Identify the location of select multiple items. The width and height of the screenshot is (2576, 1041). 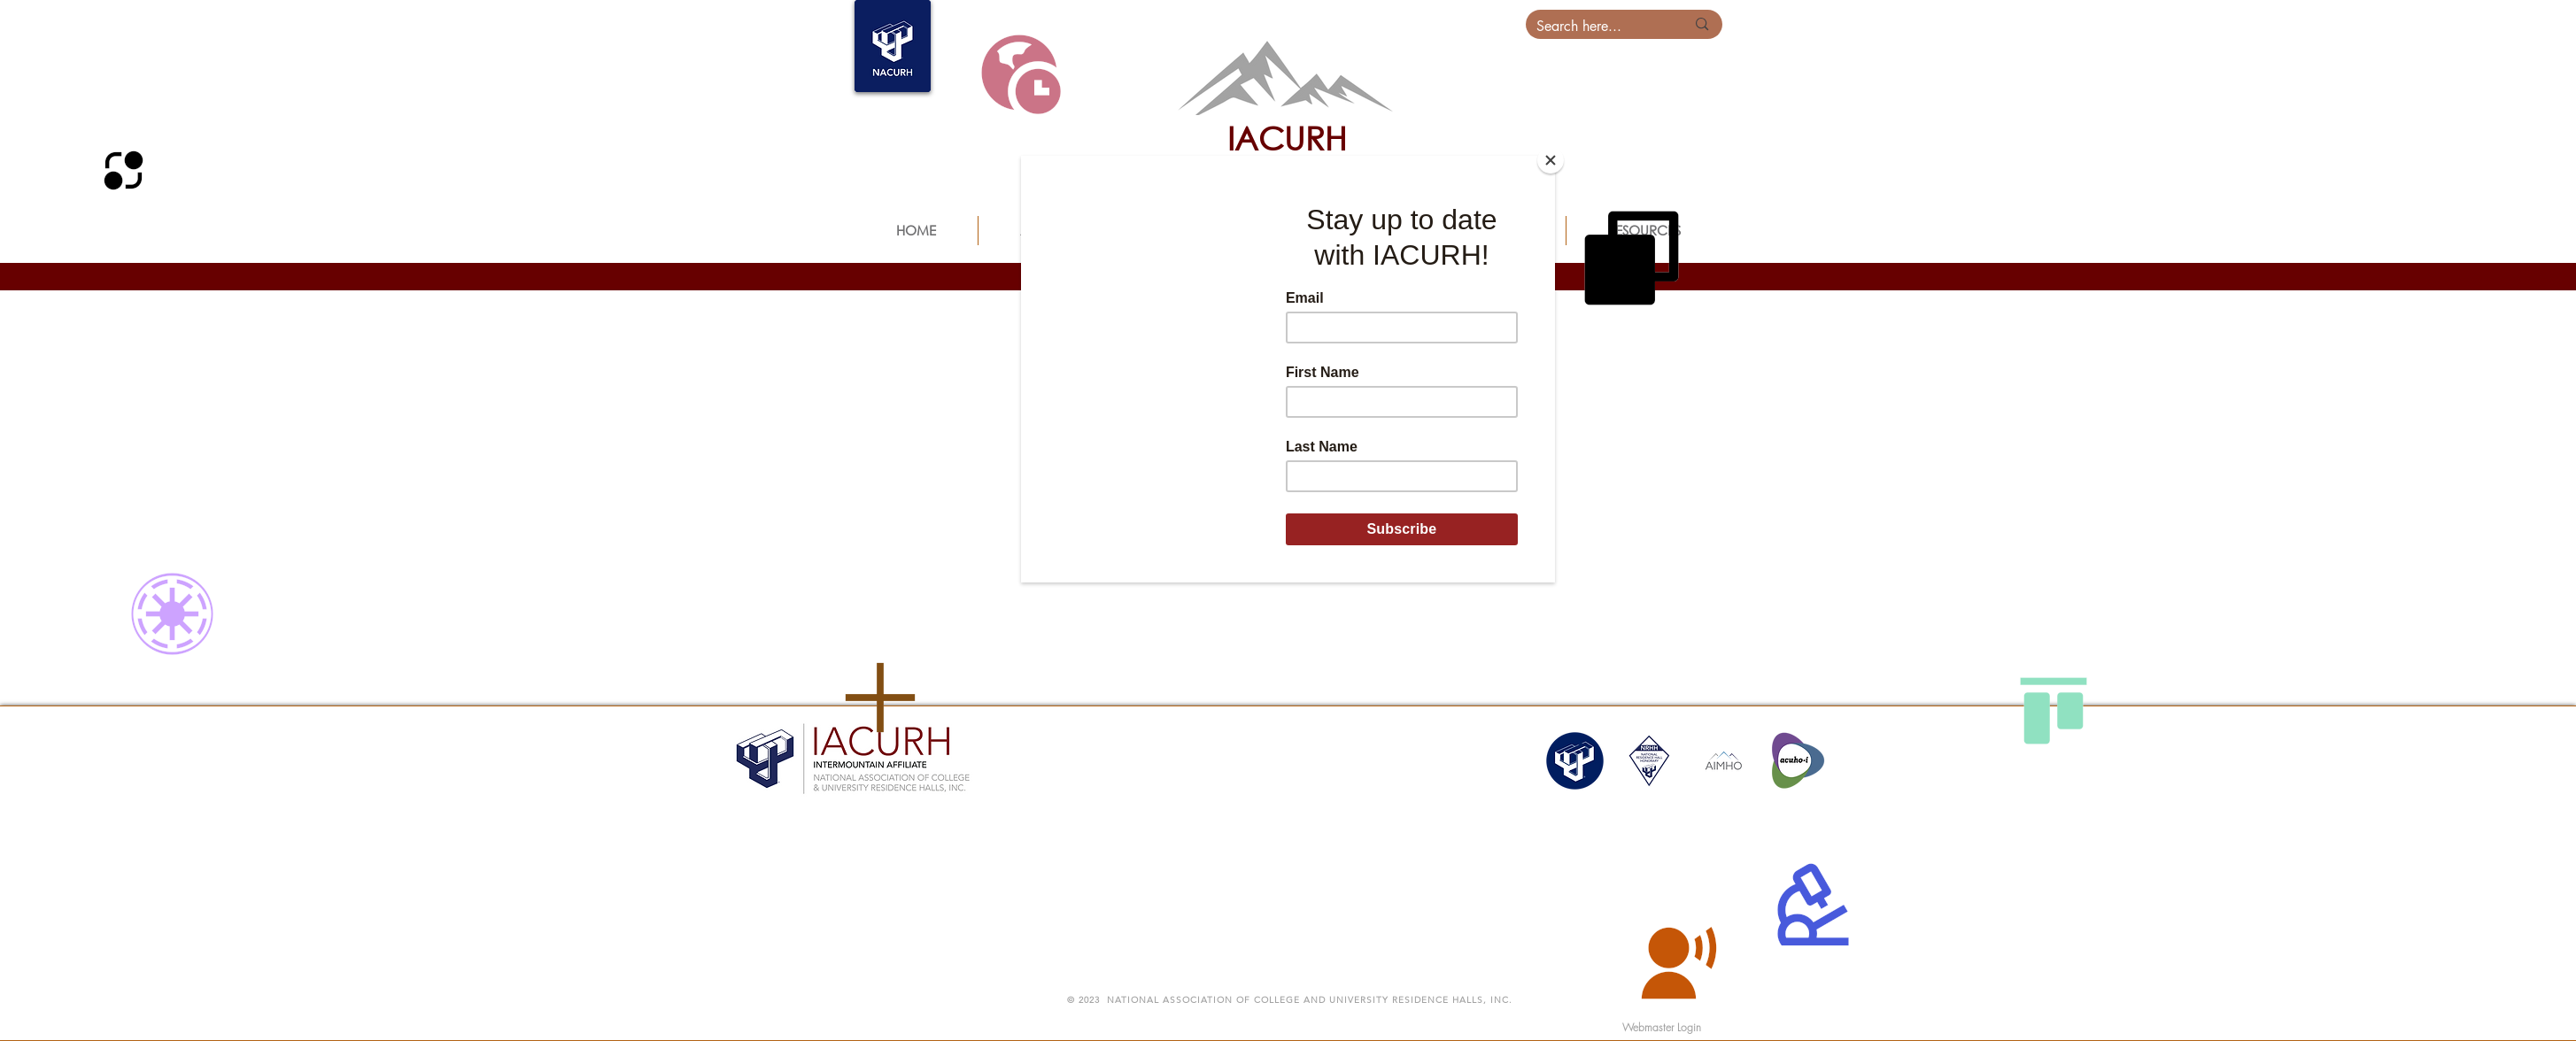
(1631, 258).